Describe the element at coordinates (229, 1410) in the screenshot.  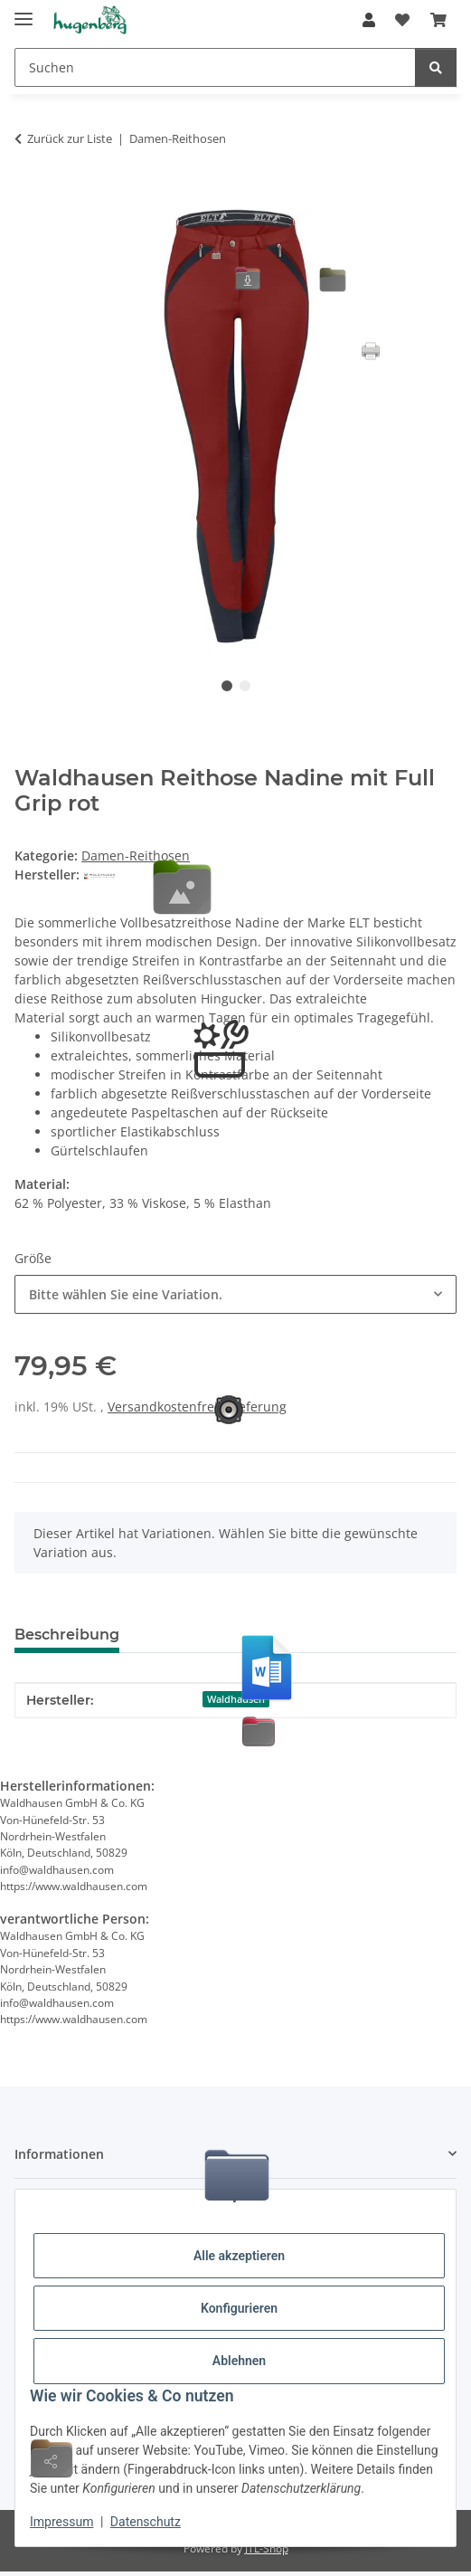
I see `adjust speaker or audio output settings` at that location.